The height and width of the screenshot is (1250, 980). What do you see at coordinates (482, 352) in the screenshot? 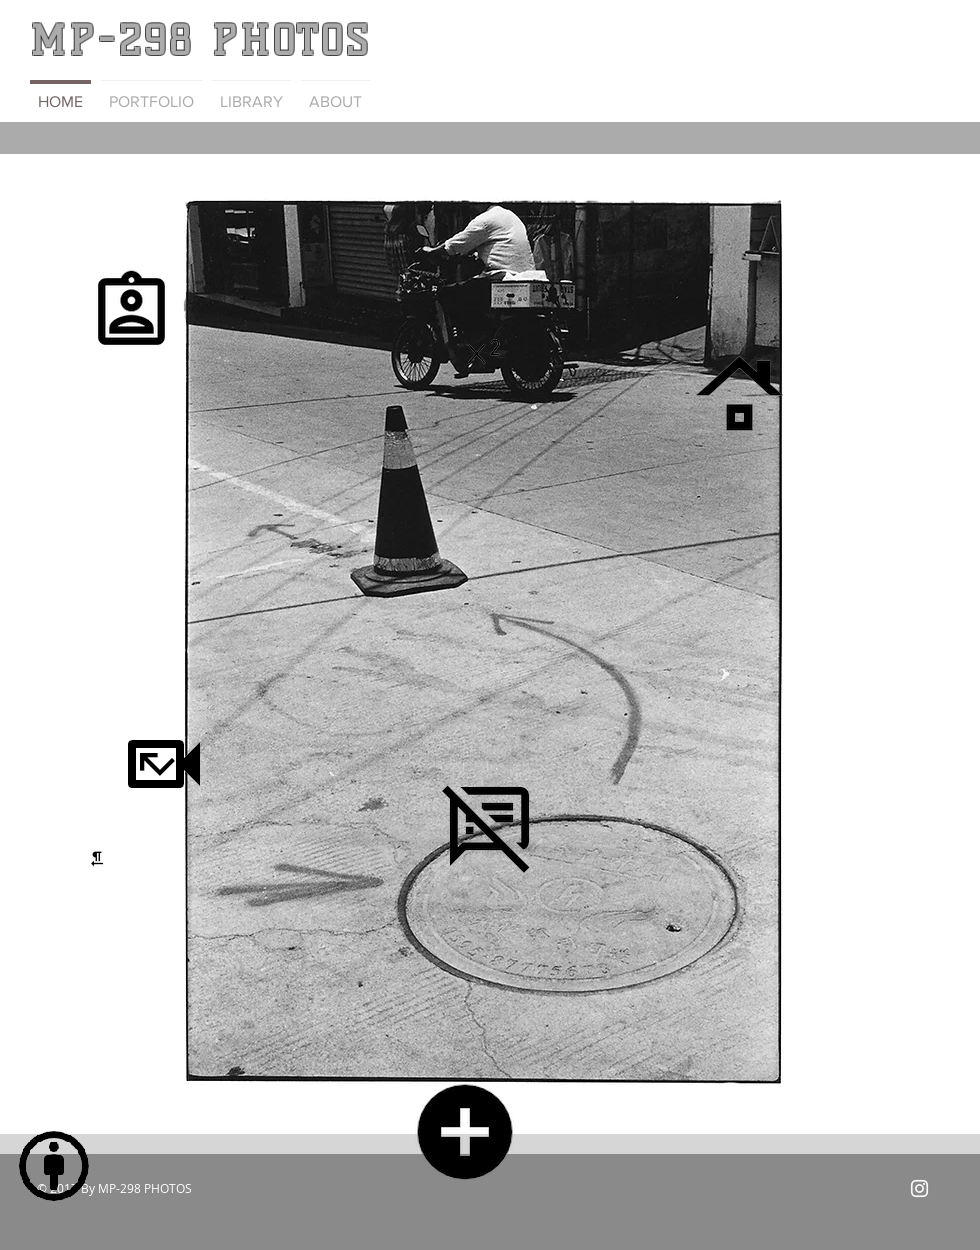
I see `apply superscript formatting to selected text` at bounding box center [482, 352].